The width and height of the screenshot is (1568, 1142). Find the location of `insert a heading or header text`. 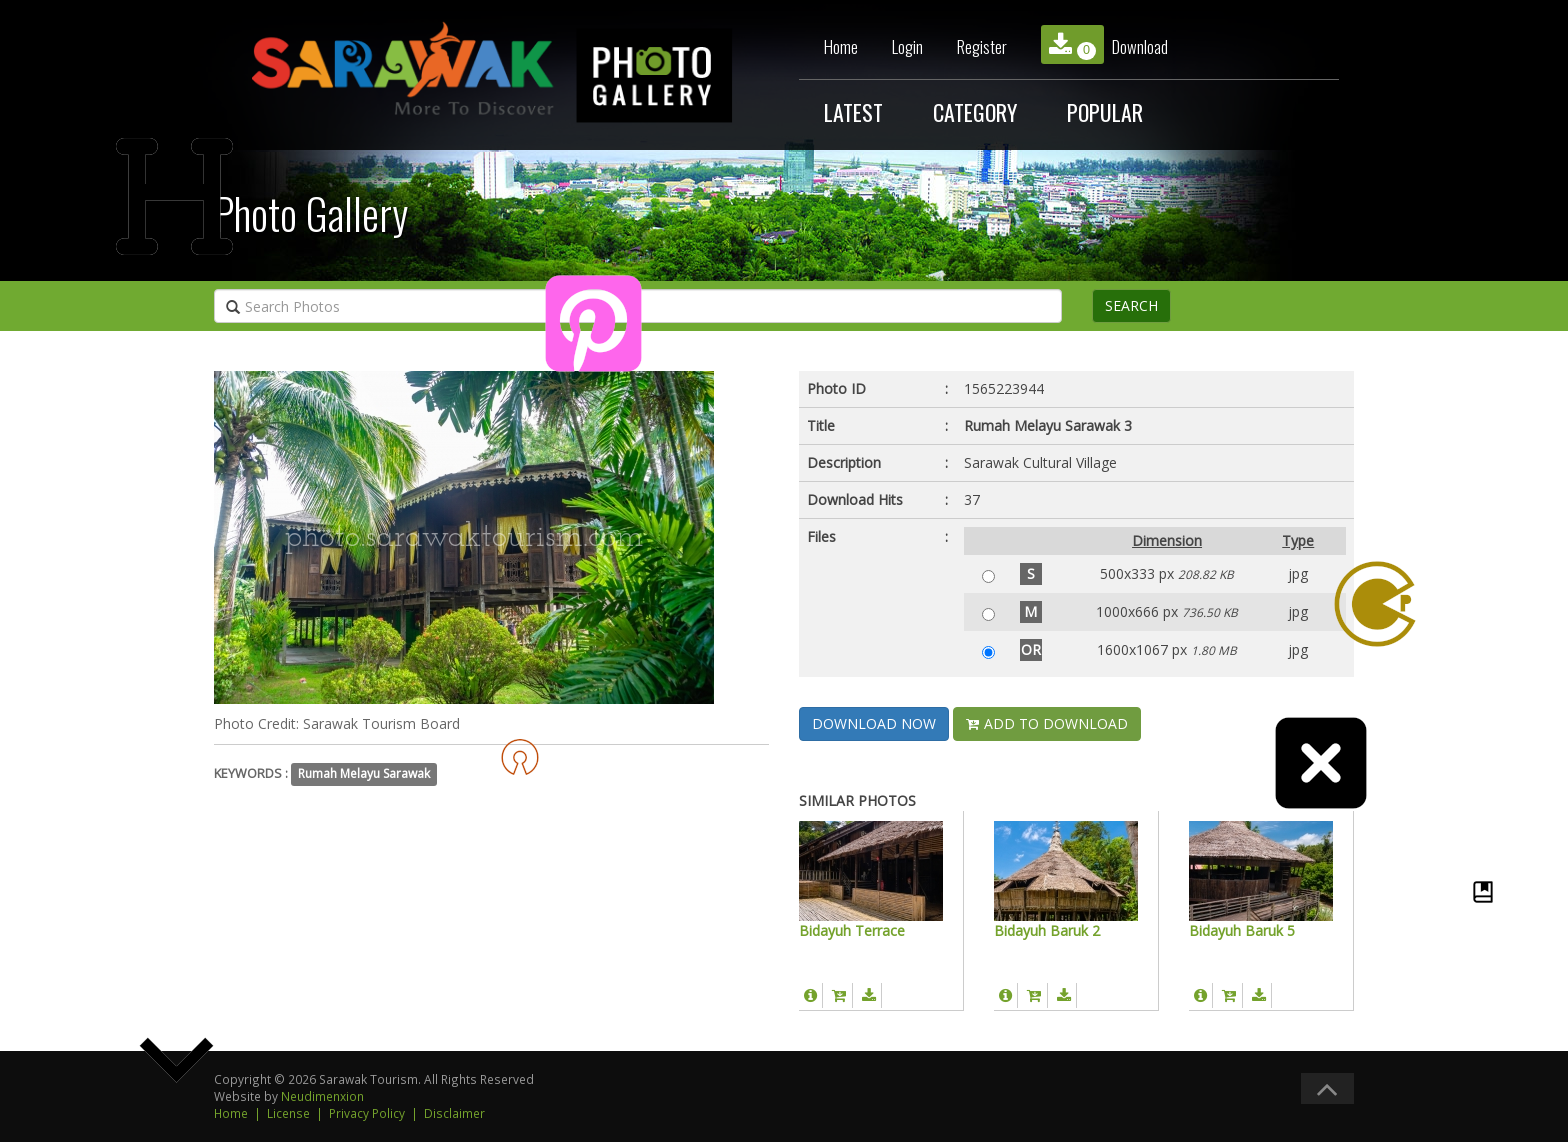

insert a heading or header text is located at coordinates (174, 196).